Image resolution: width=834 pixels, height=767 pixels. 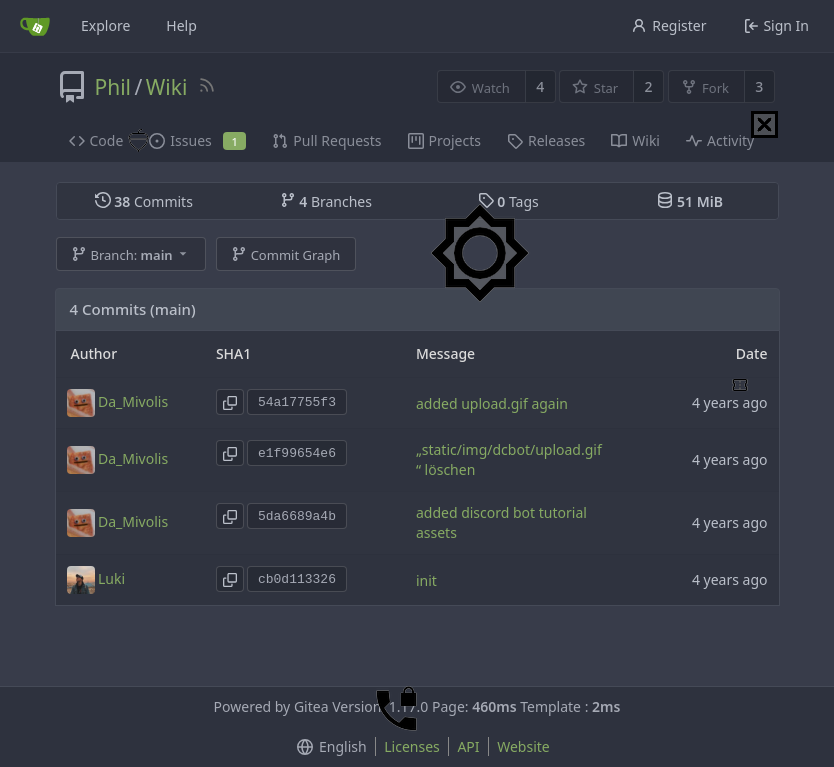 I want to click on indicates phone is locked during a call, so click(x=396, y=710).